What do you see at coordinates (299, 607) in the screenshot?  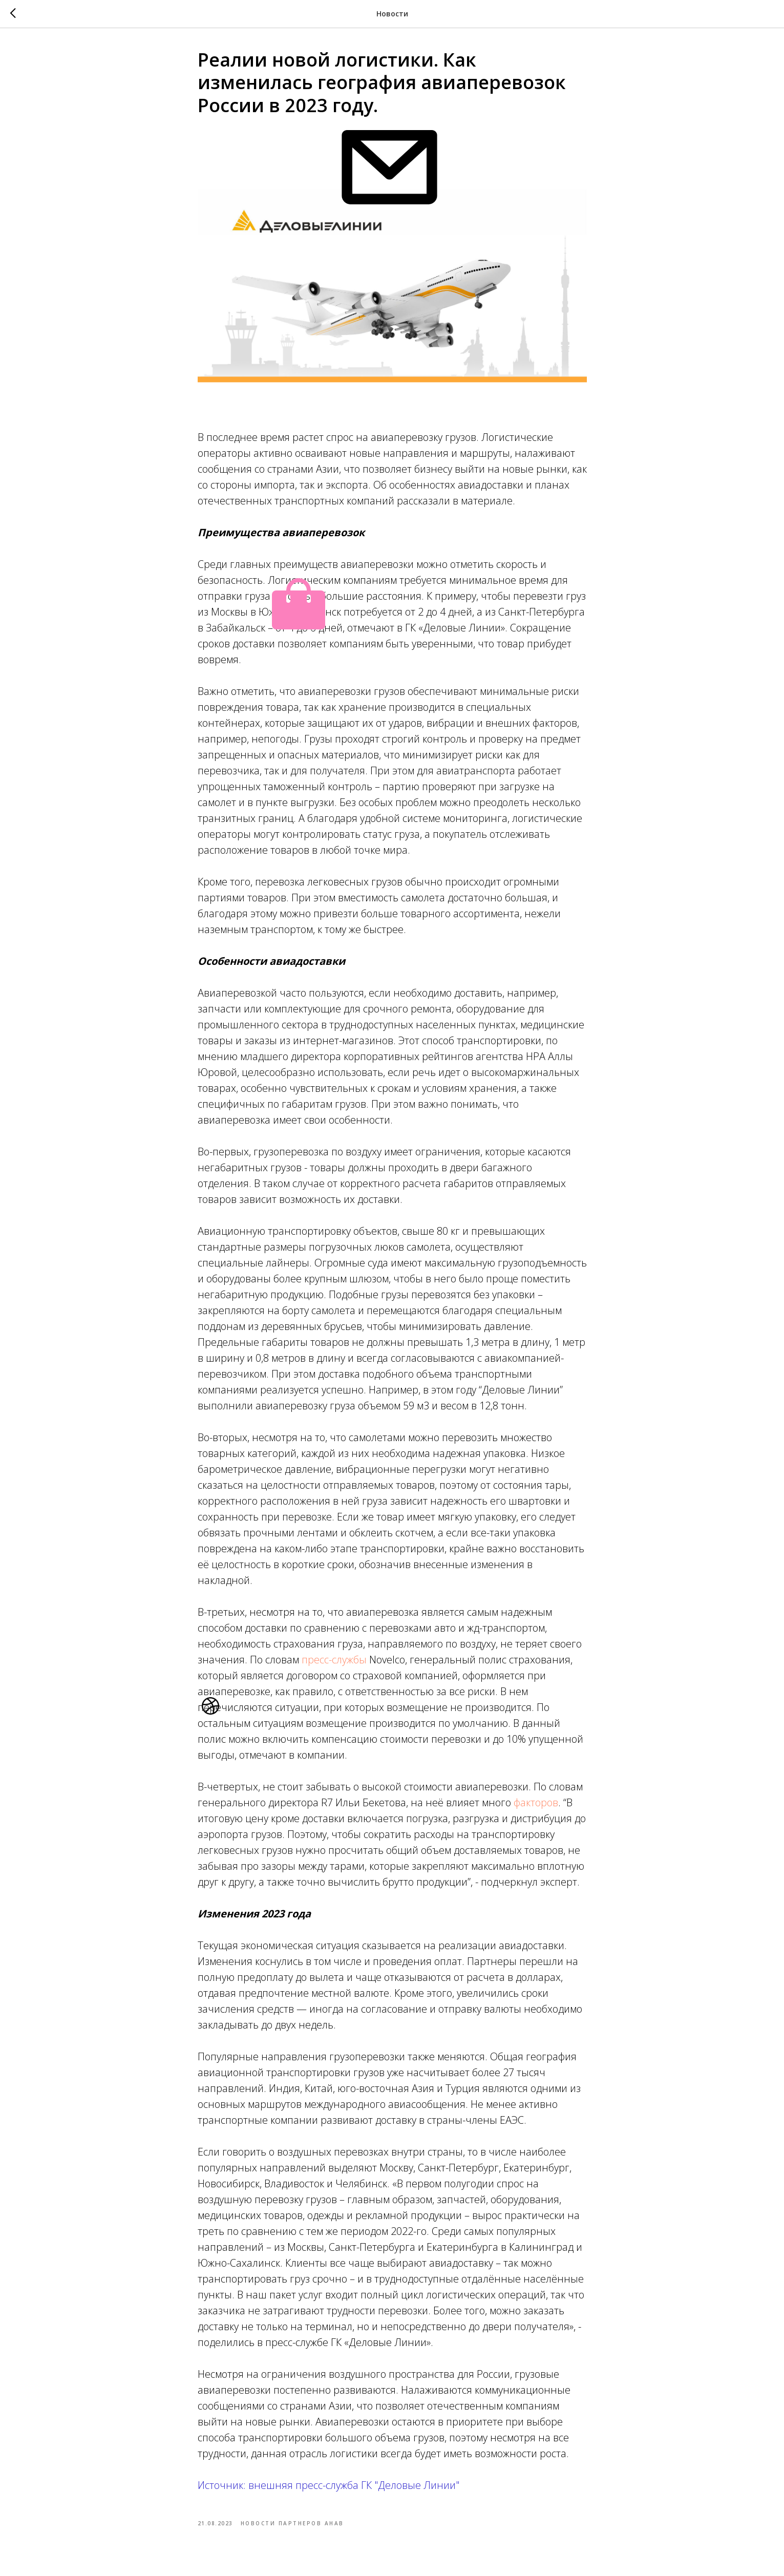 I see `view your shopping bag` at bounding box center [299, 607].